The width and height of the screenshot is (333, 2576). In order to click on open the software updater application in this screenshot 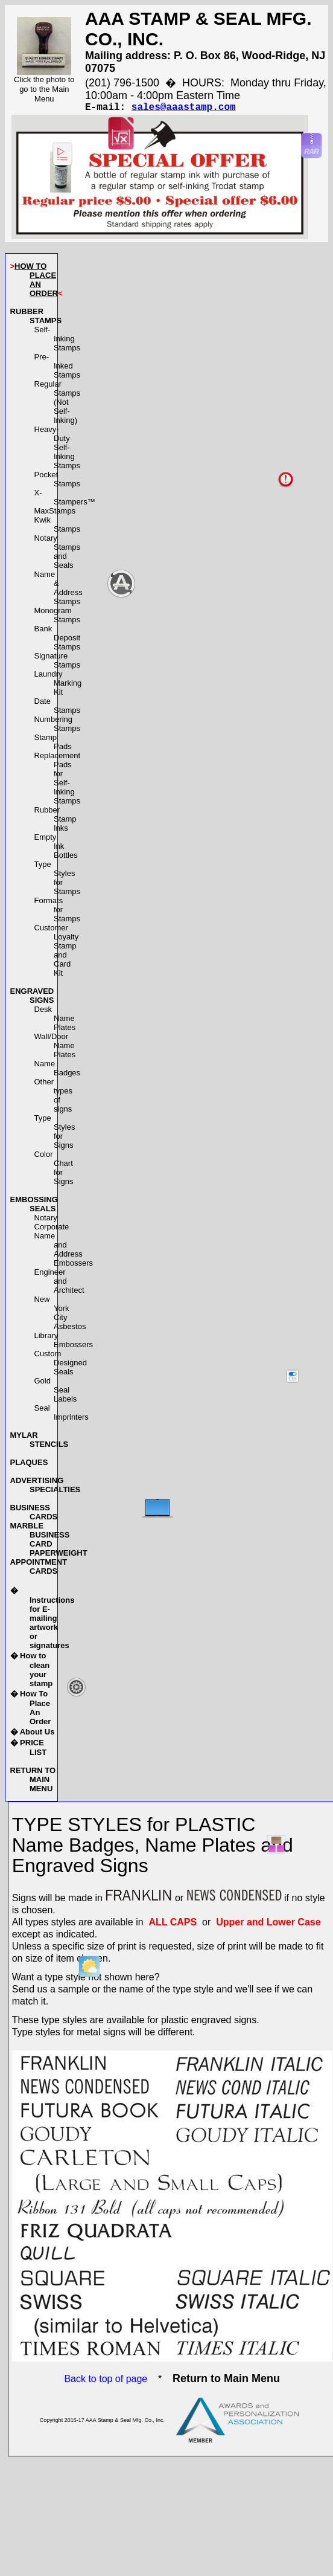, I will do `click(121, 584)`.